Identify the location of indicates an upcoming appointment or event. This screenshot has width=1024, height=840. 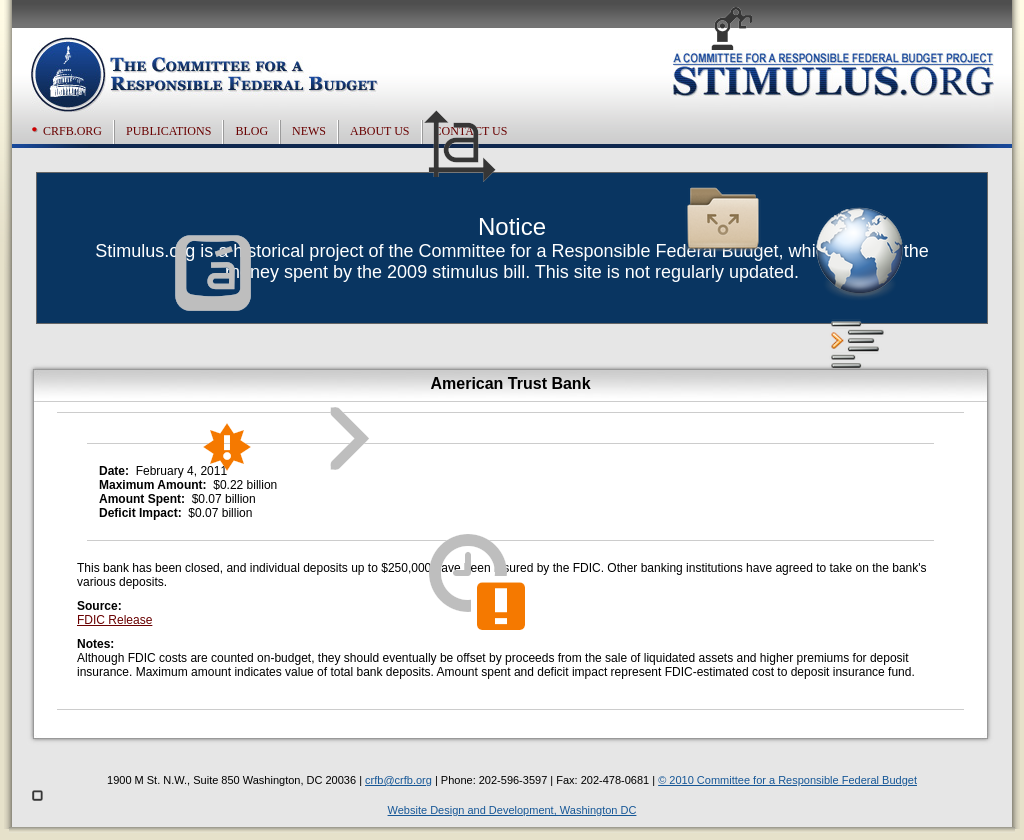
(477, 582).